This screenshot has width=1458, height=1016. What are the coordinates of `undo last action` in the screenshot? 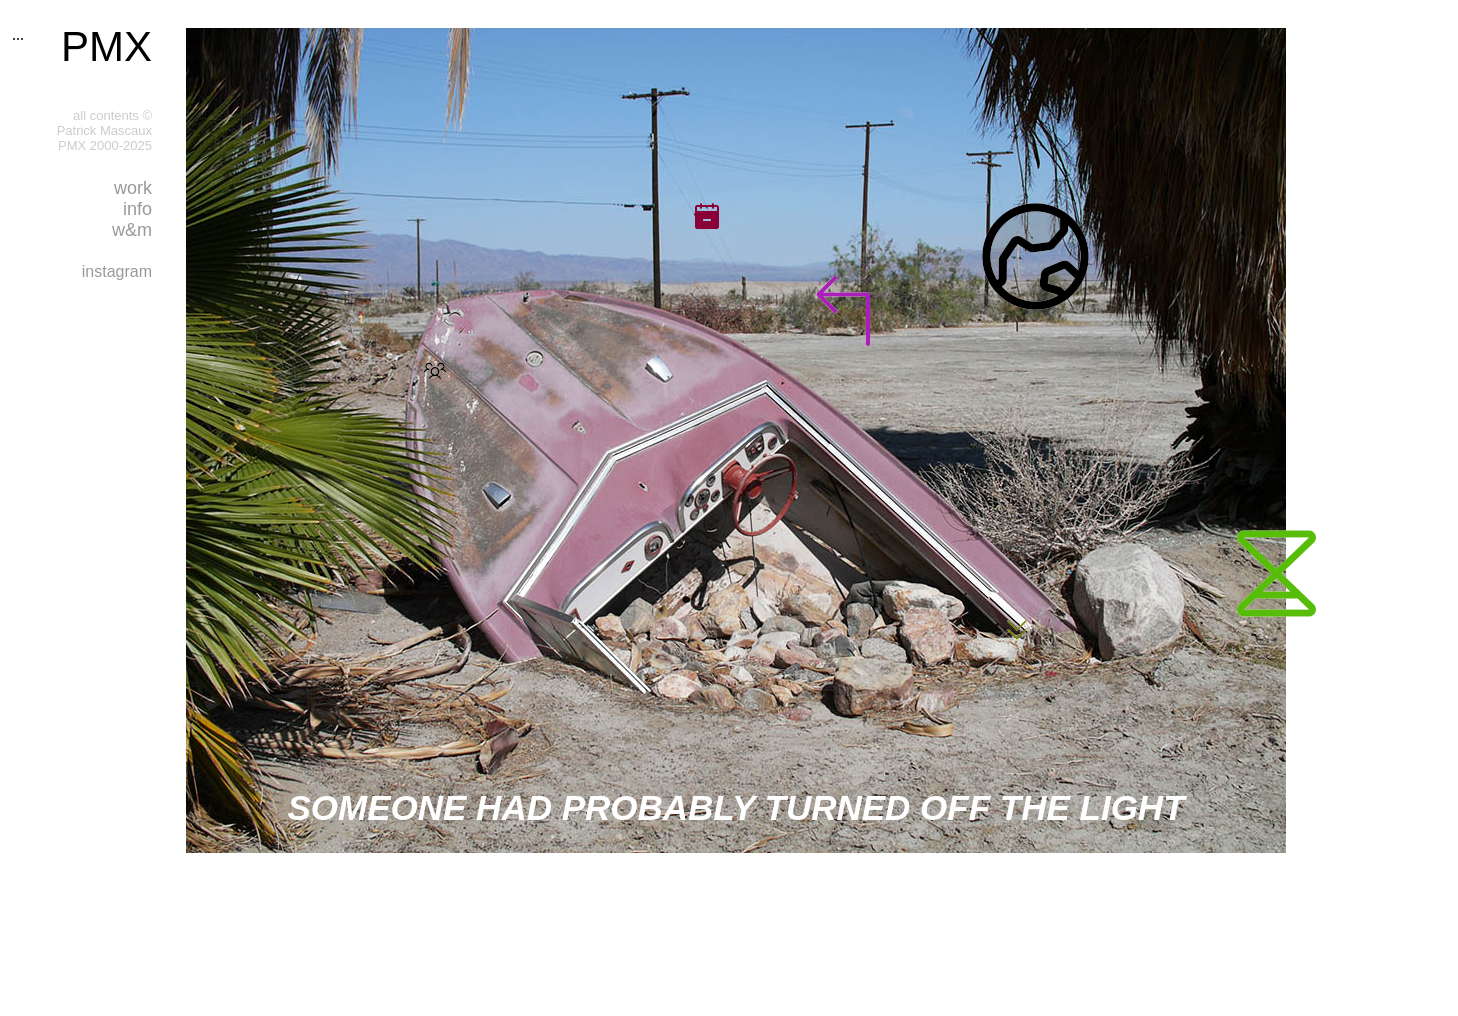 It's located at (846, 311).